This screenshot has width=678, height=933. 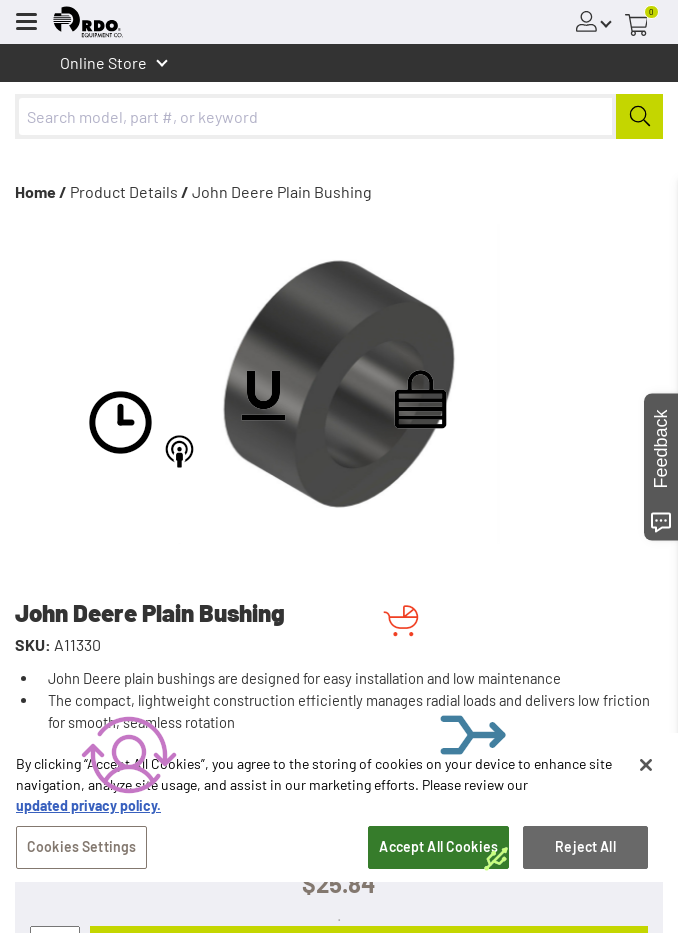 I want to click on apply underline formatting to selected text, so click(x=263, y=395).